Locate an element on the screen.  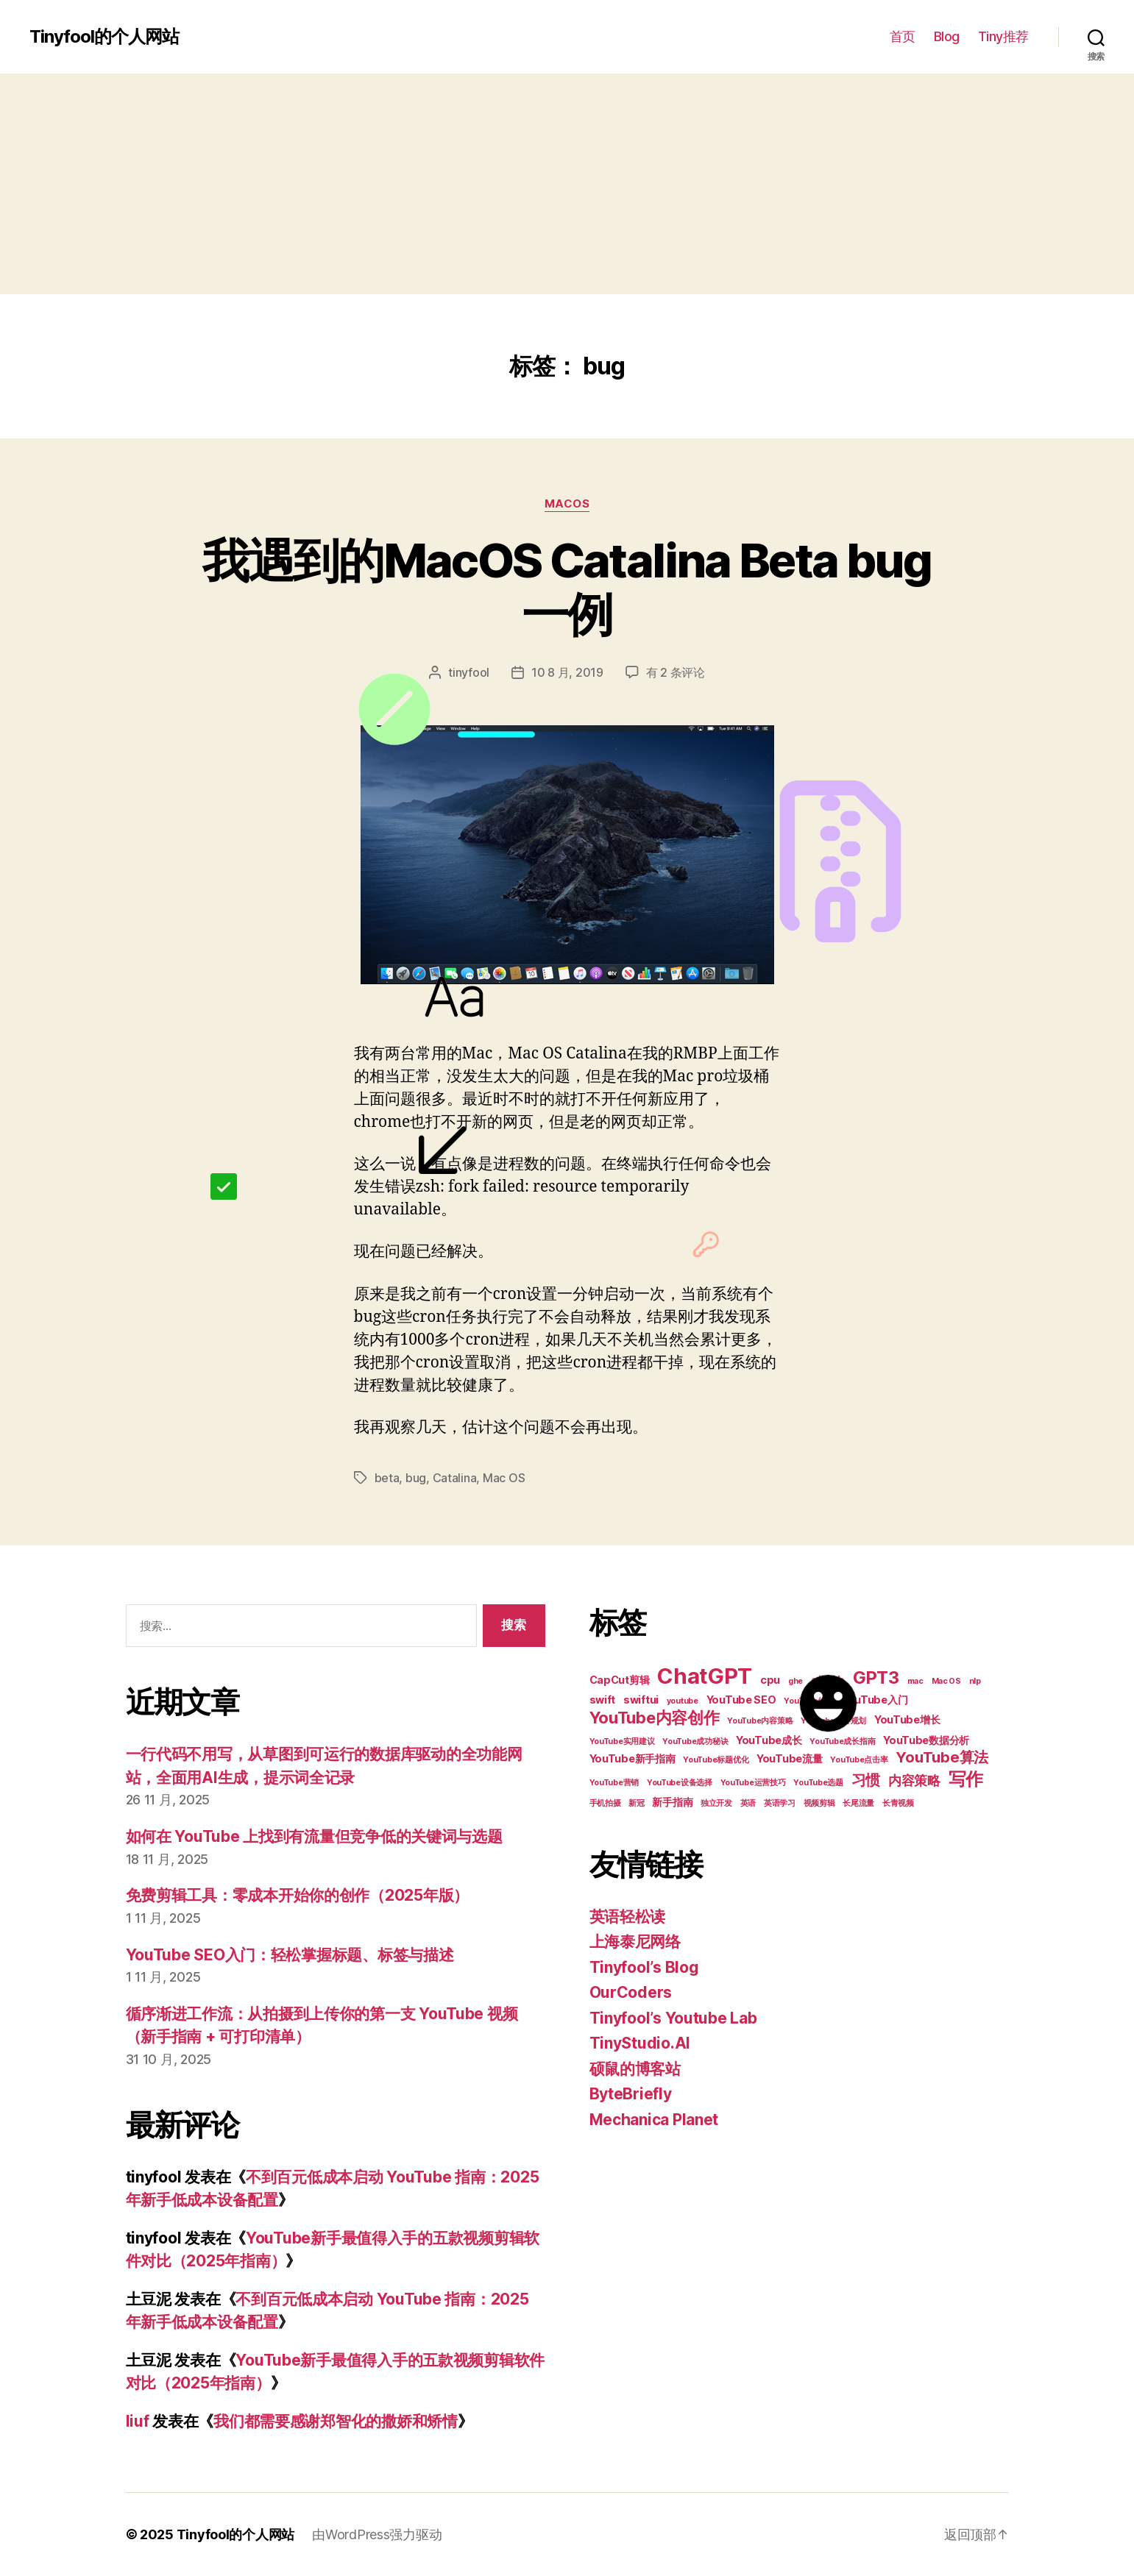
view or open a compressed zip file is located at coordinates (840, 861).